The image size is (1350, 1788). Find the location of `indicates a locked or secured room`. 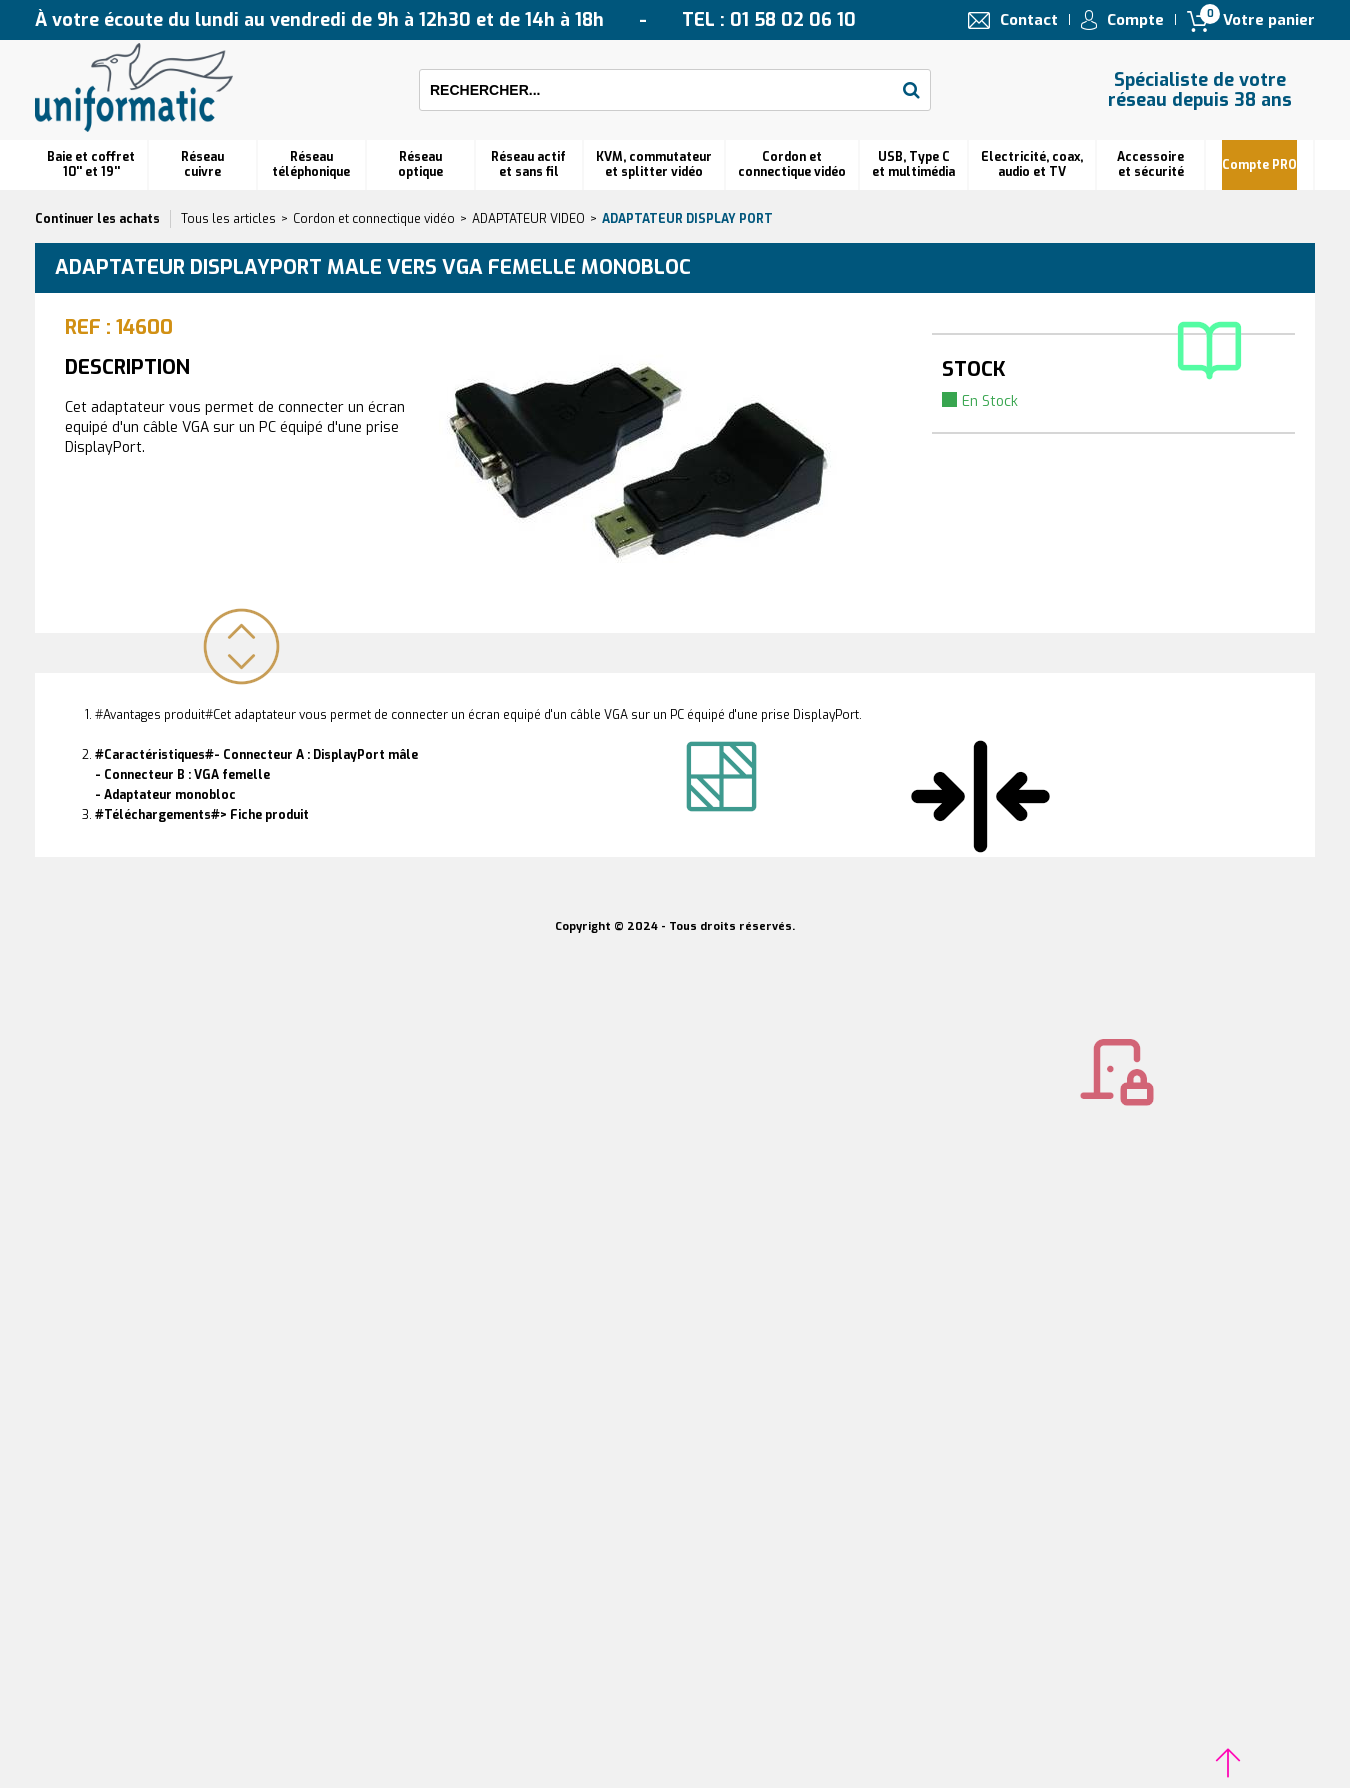

indicates a locked or secured room is located at coordinates (1117, 1069).